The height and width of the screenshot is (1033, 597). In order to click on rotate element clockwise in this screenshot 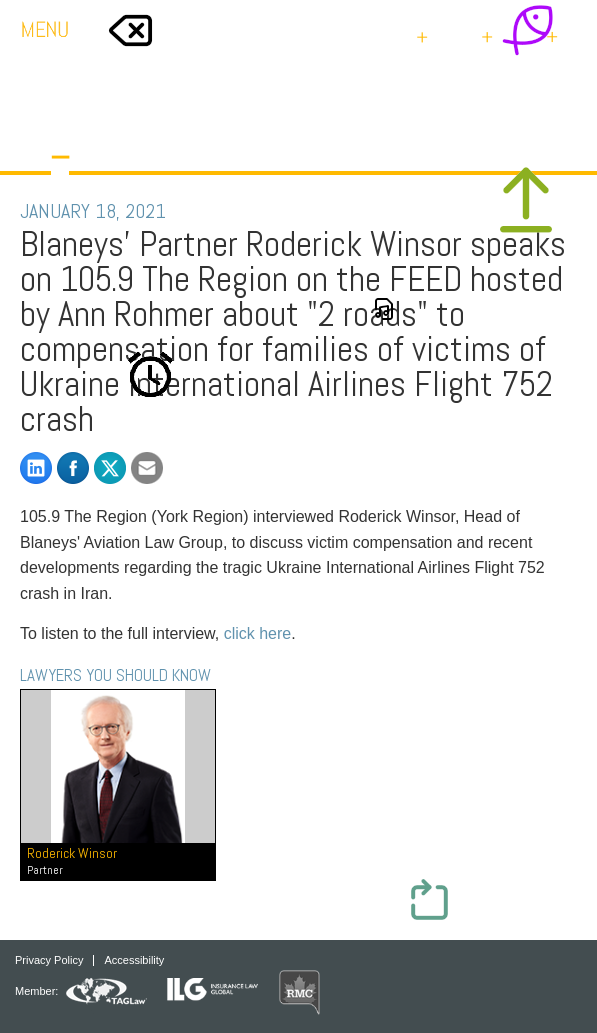, I will do `click(429, 901)`.